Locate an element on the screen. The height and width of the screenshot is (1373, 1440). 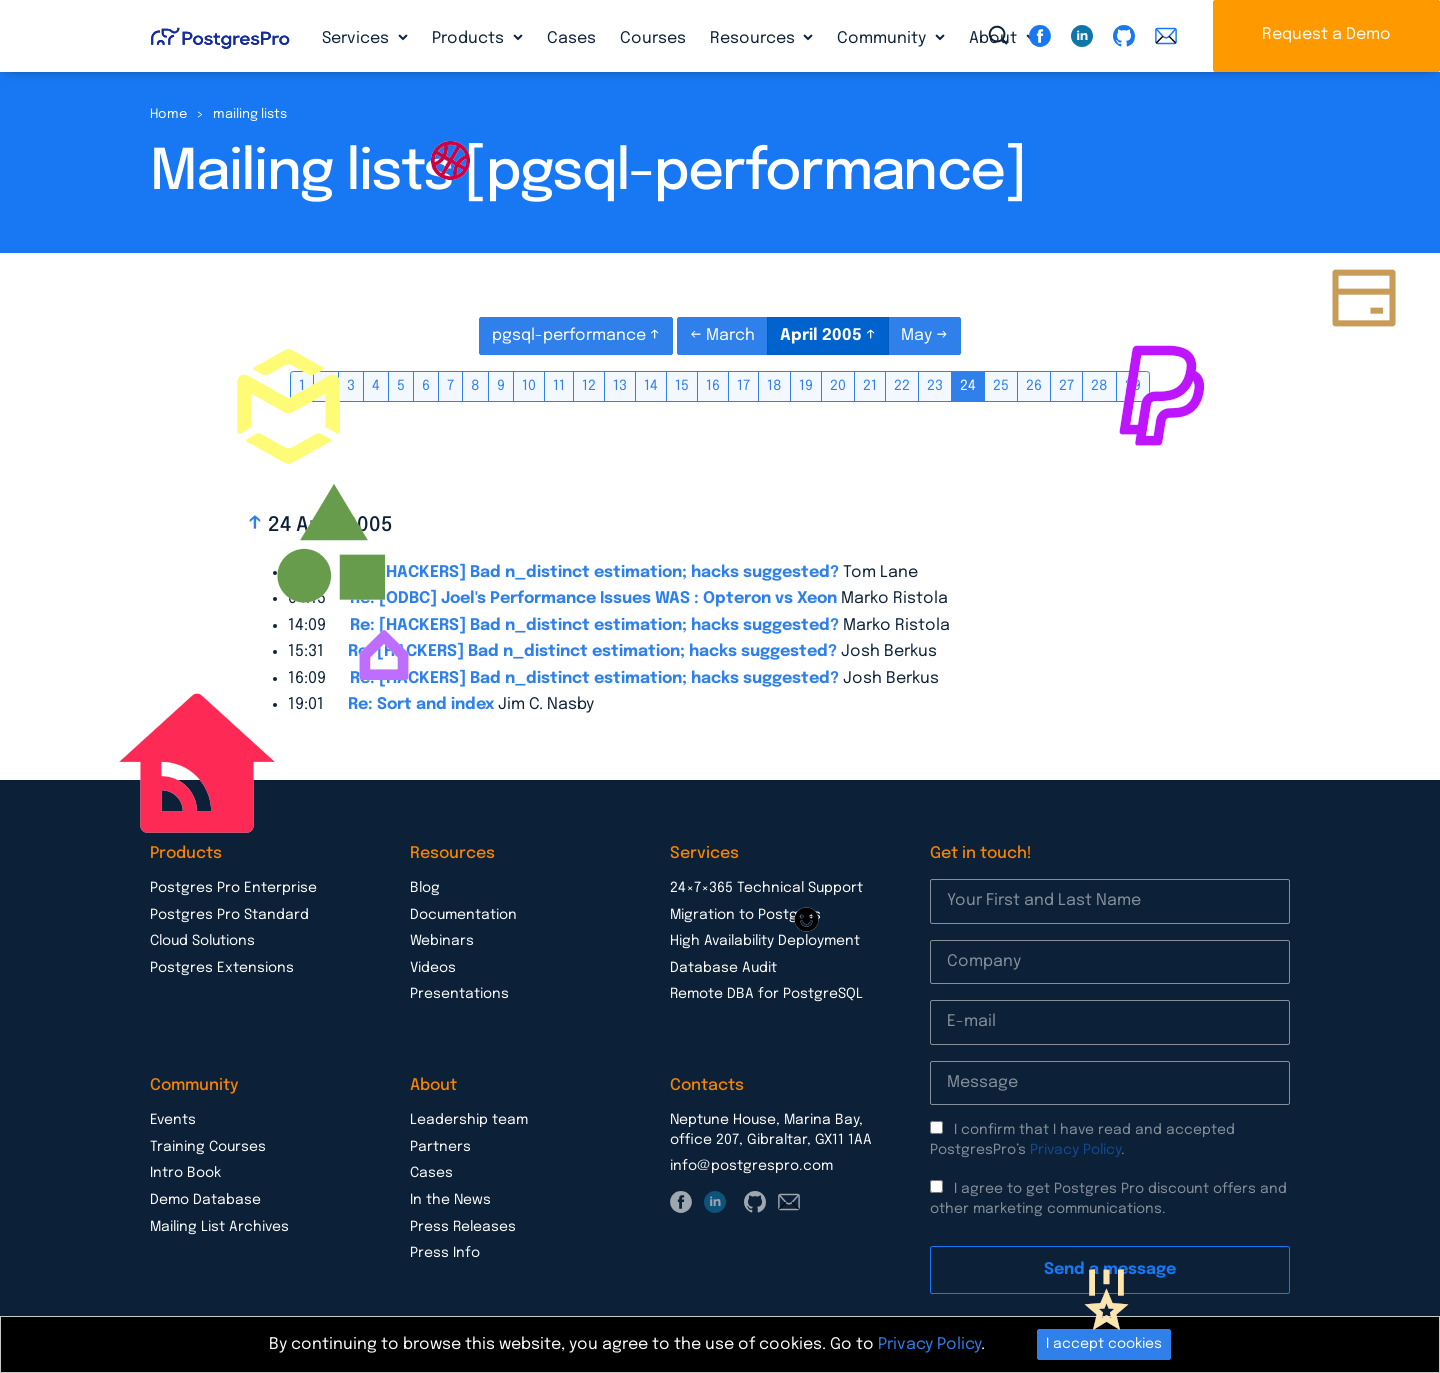
access sports scores and updates is located at coordinates (450, 160).